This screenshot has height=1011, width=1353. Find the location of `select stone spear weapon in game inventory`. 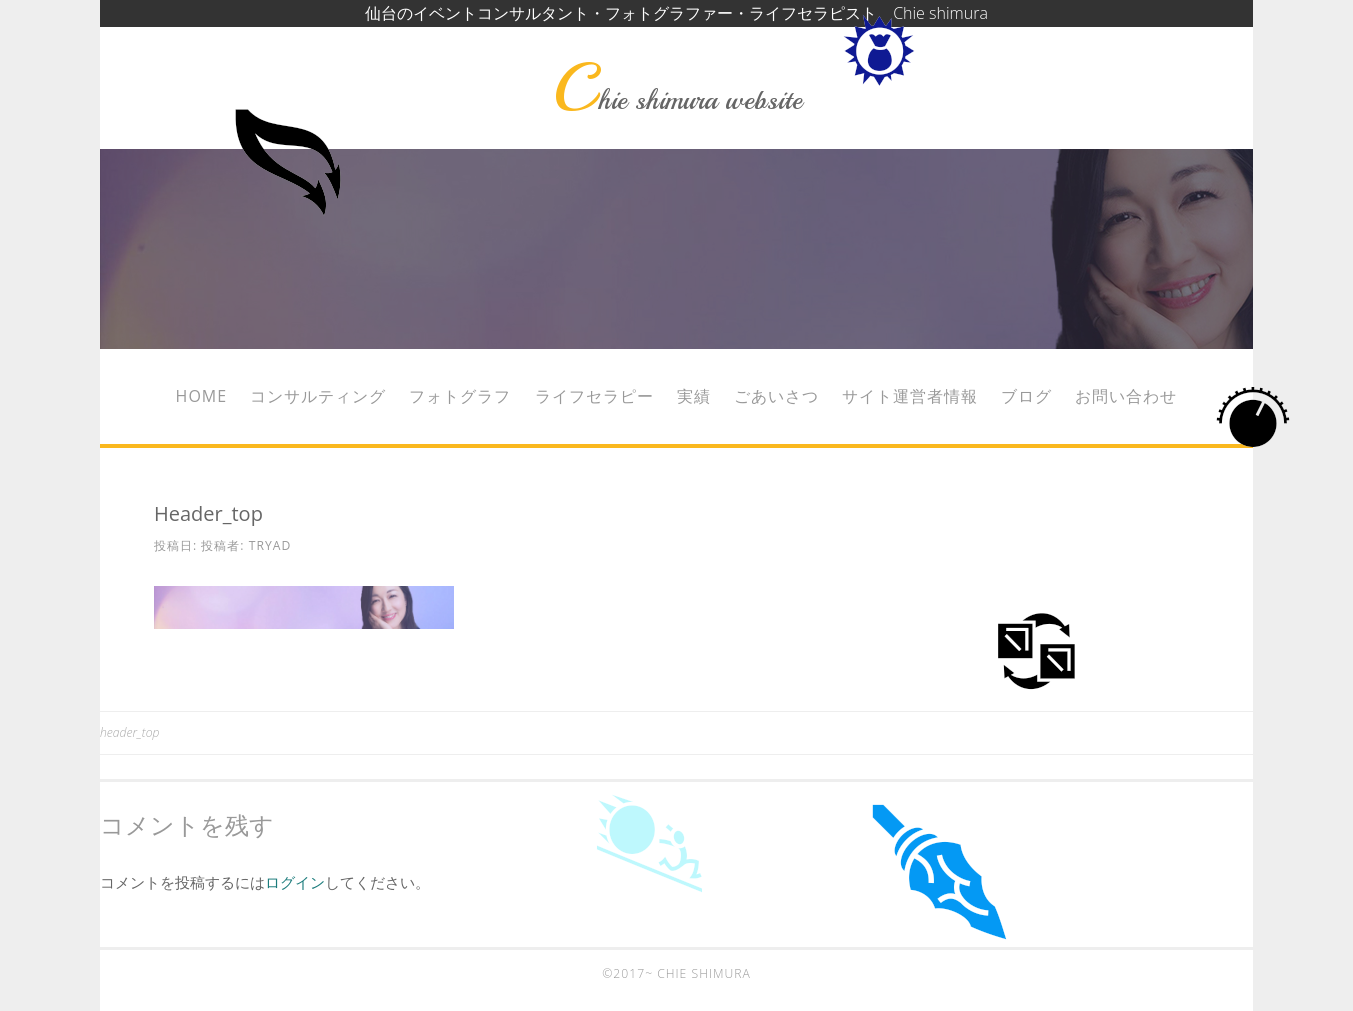

select stone spear weapon in game inventory is located at coordinates (939, 871).